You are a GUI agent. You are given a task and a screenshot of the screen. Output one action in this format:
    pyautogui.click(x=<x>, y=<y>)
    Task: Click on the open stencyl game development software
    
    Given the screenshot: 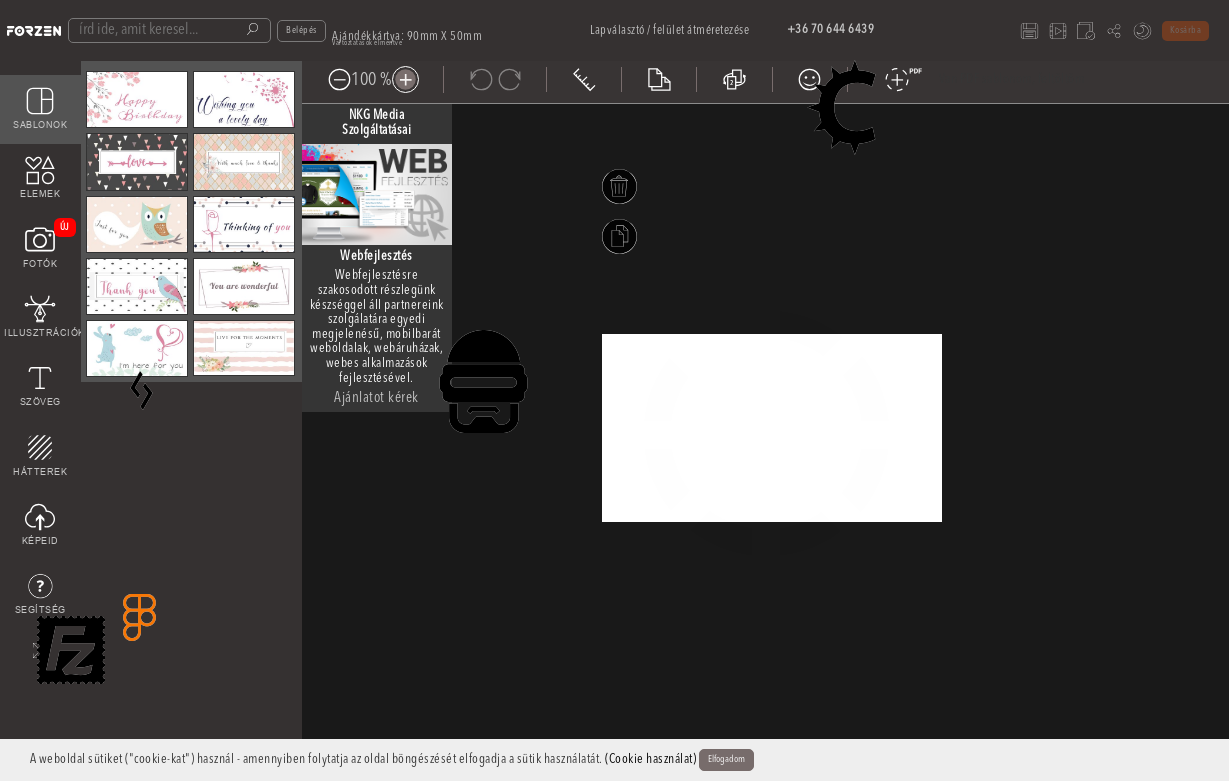 What is the action you would take?
    pyautogui.click(x=841, y=107)
    